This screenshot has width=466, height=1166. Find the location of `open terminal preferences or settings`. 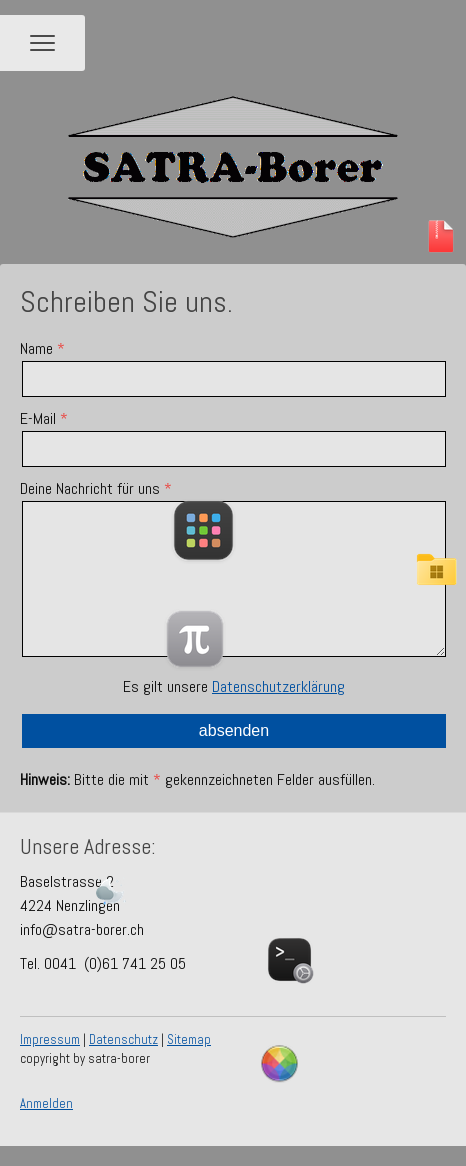

open terminal preferences or settings is located at coordinates (289, 959).